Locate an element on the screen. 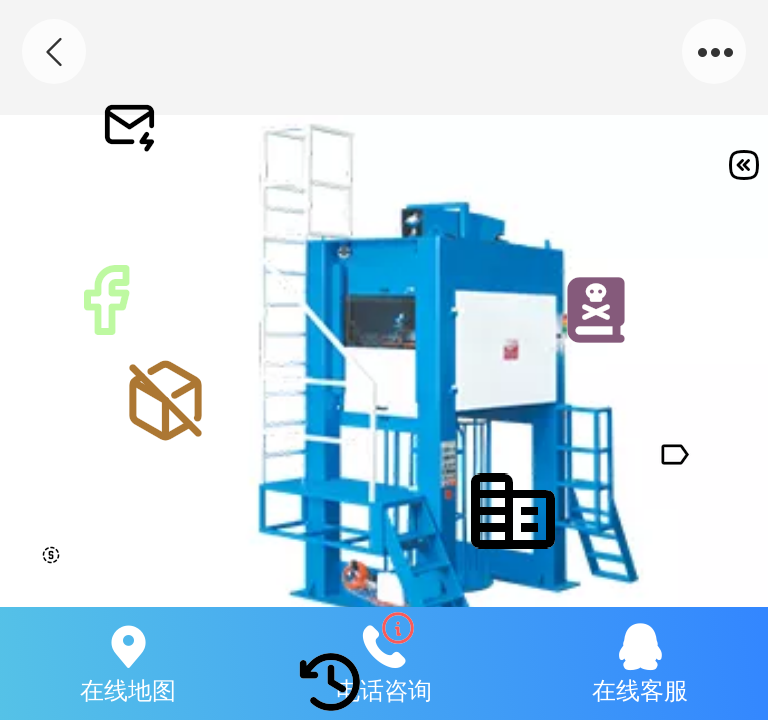 The image size is (768, 720). go back to previous section is located at coordinates (744, 165).